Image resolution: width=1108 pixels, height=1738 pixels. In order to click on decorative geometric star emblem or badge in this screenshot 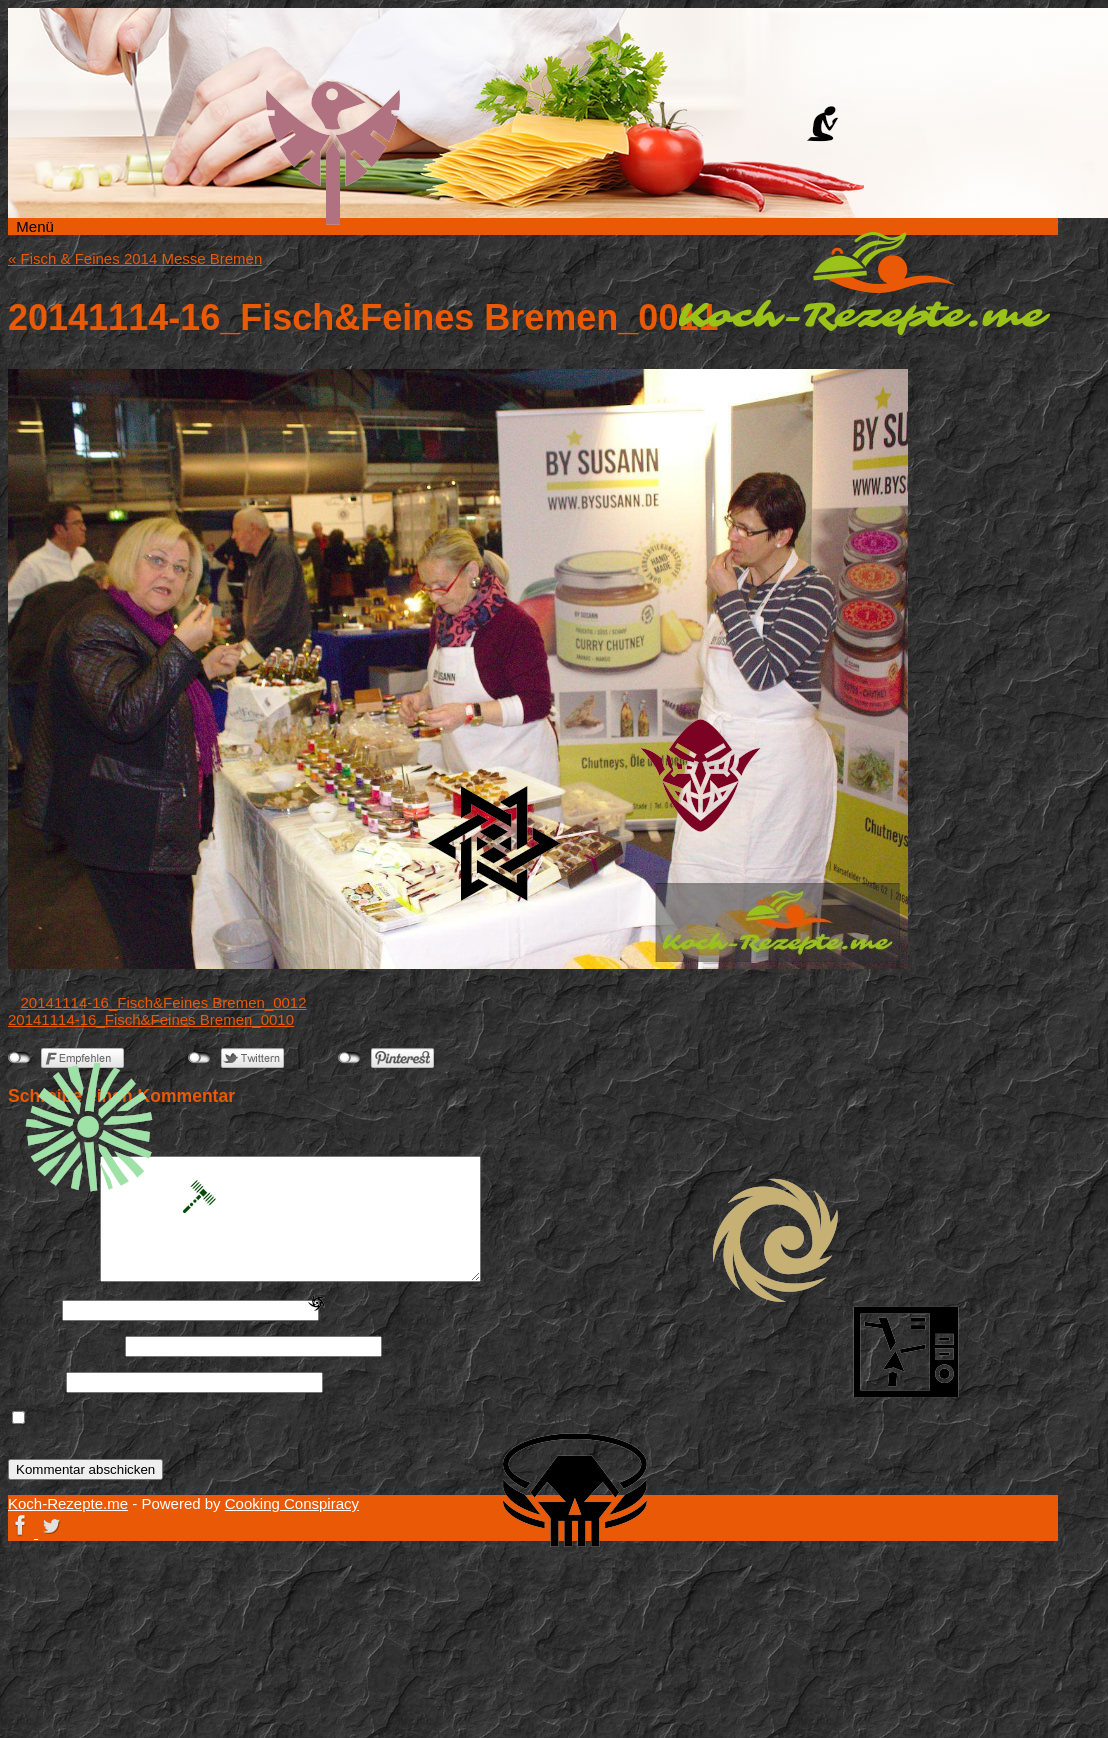, I will do `click(494, 844)`.